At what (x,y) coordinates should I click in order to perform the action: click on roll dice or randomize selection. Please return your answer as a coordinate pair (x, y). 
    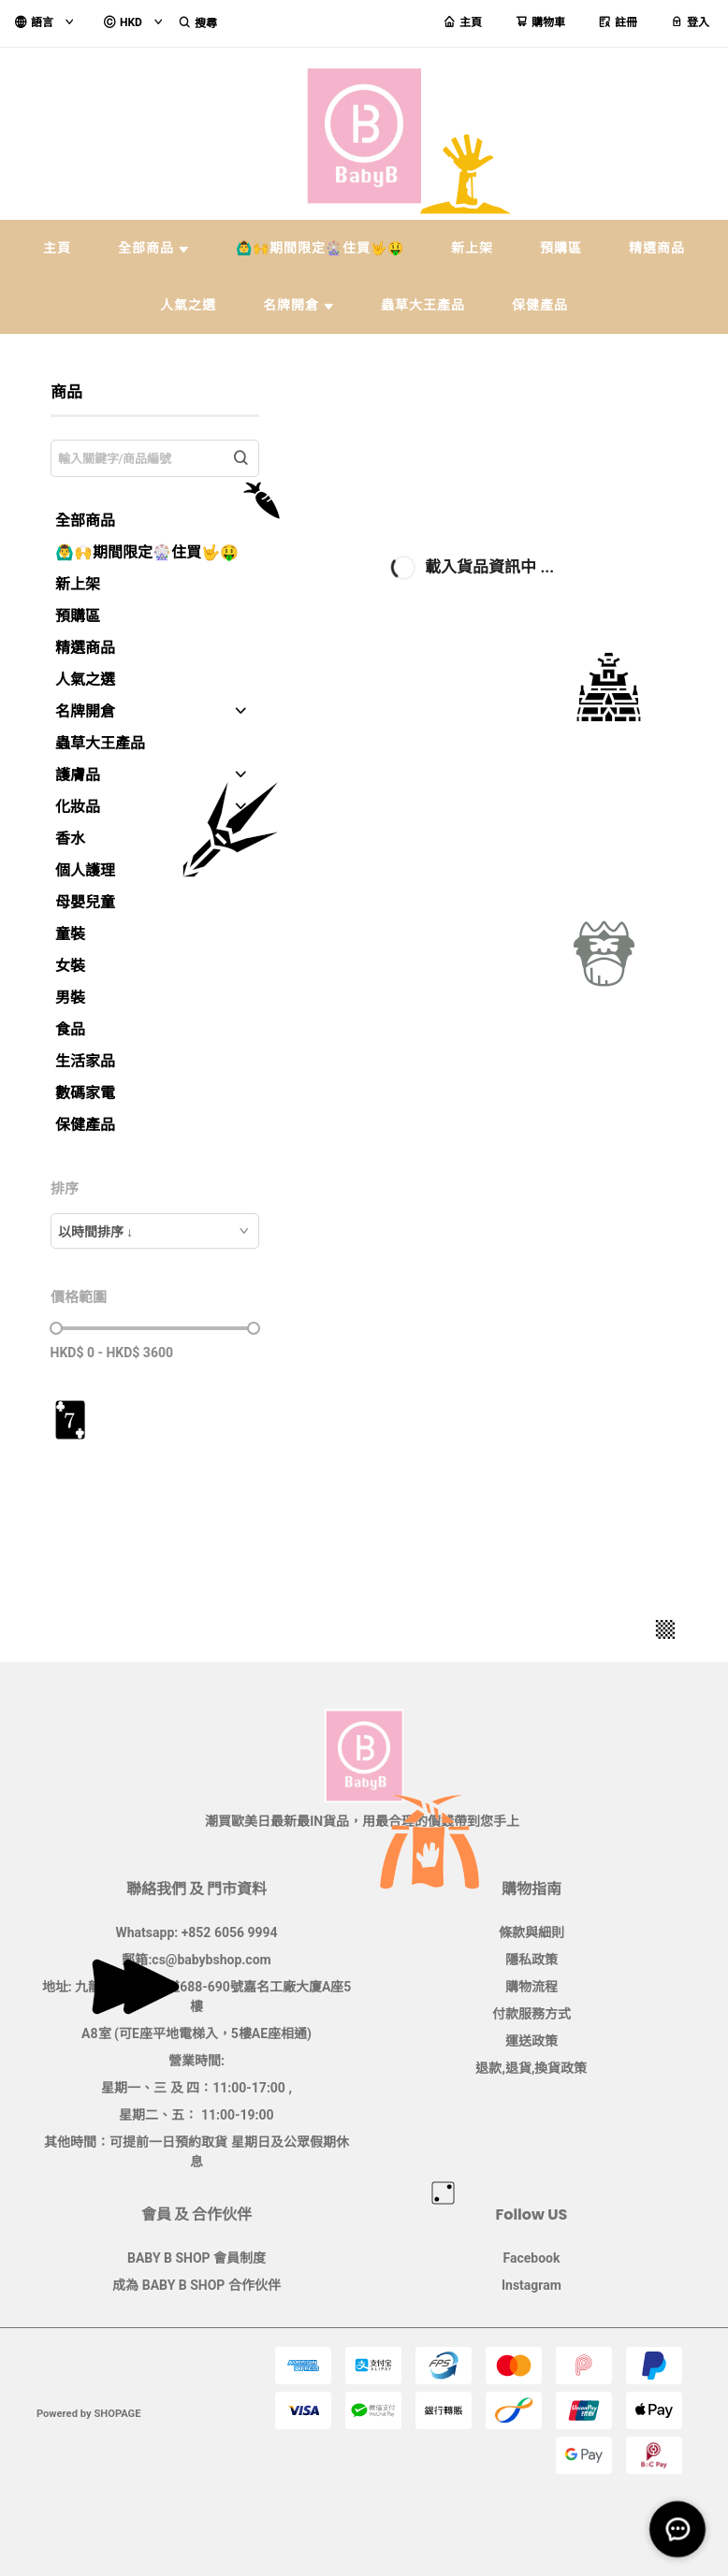
    Looking at the image, I should click on (443, 2192).